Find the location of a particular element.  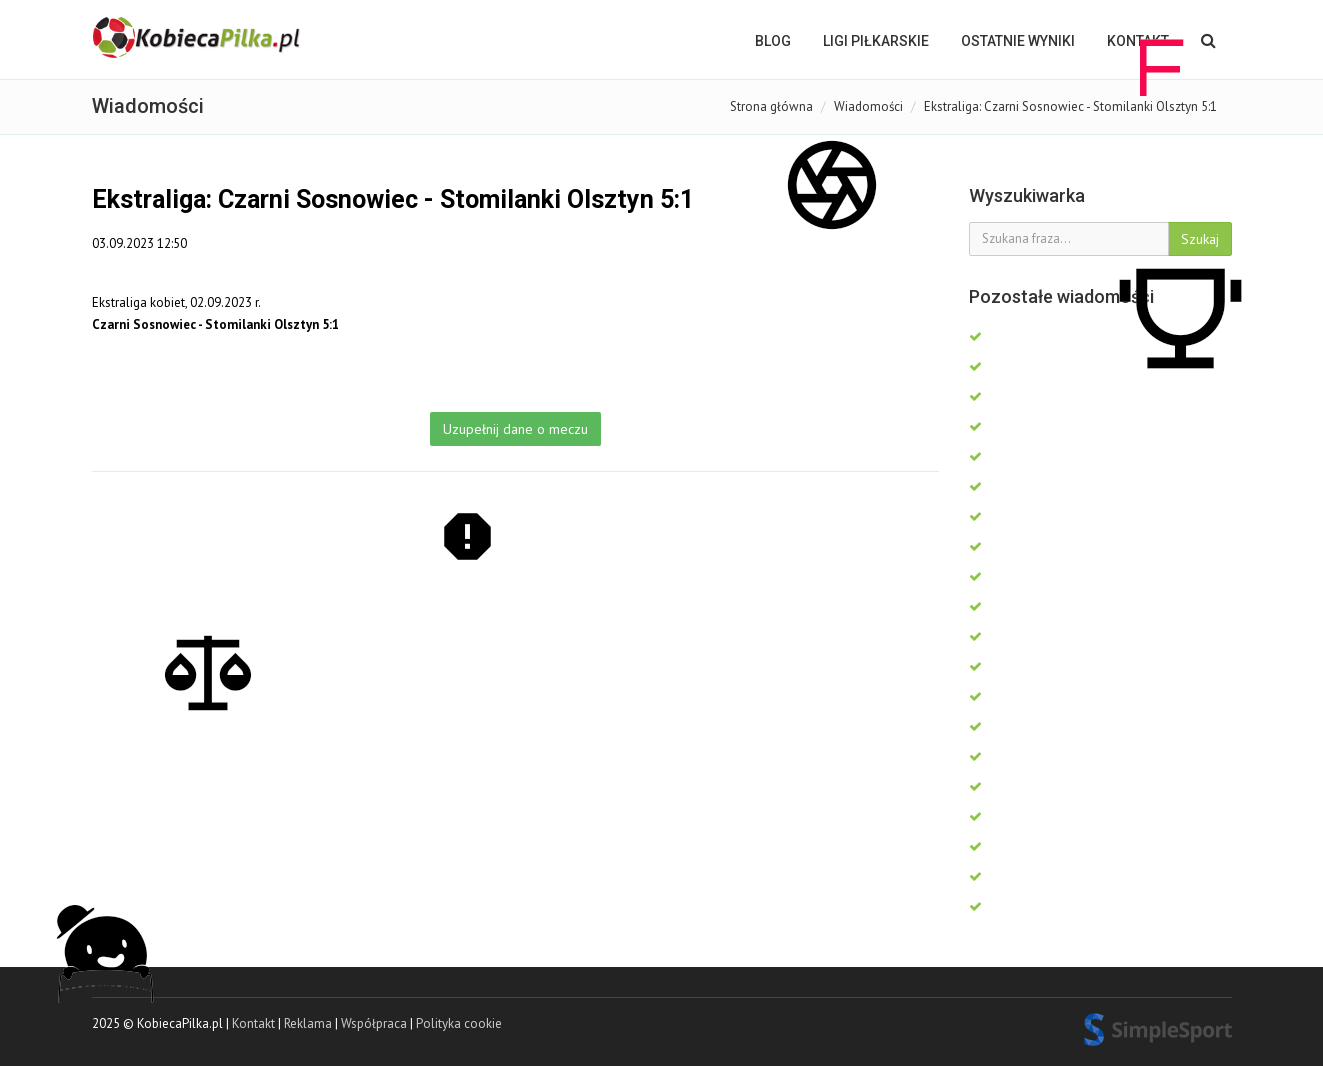

open the Tapas app is located at coordinates (105, 954).